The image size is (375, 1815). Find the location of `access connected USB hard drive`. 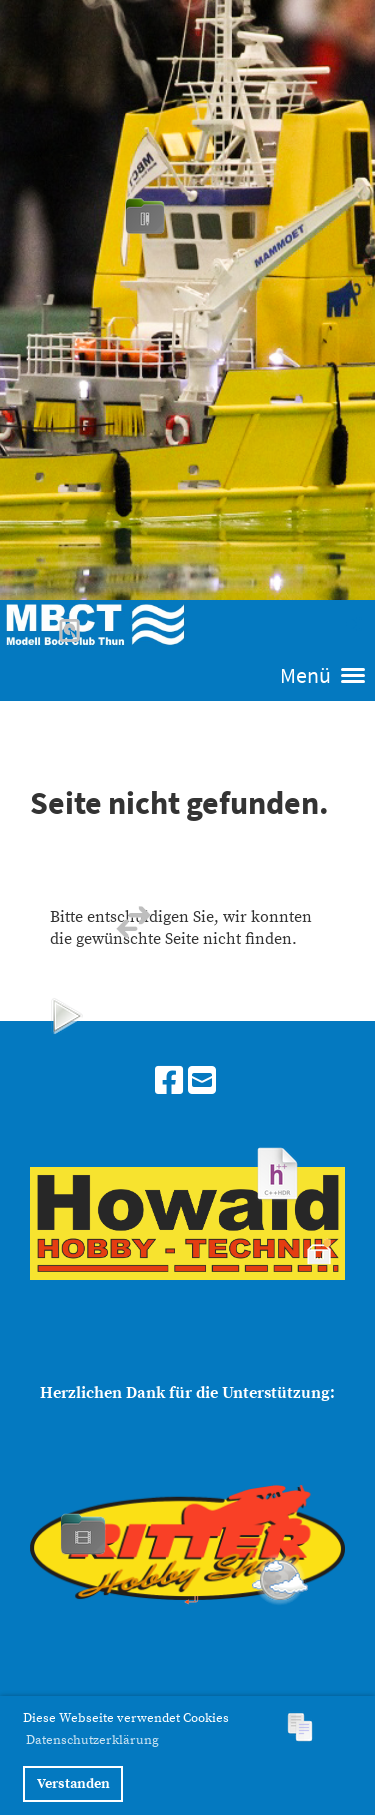

access connected USB hard drive is located at coordinates (69, 630).